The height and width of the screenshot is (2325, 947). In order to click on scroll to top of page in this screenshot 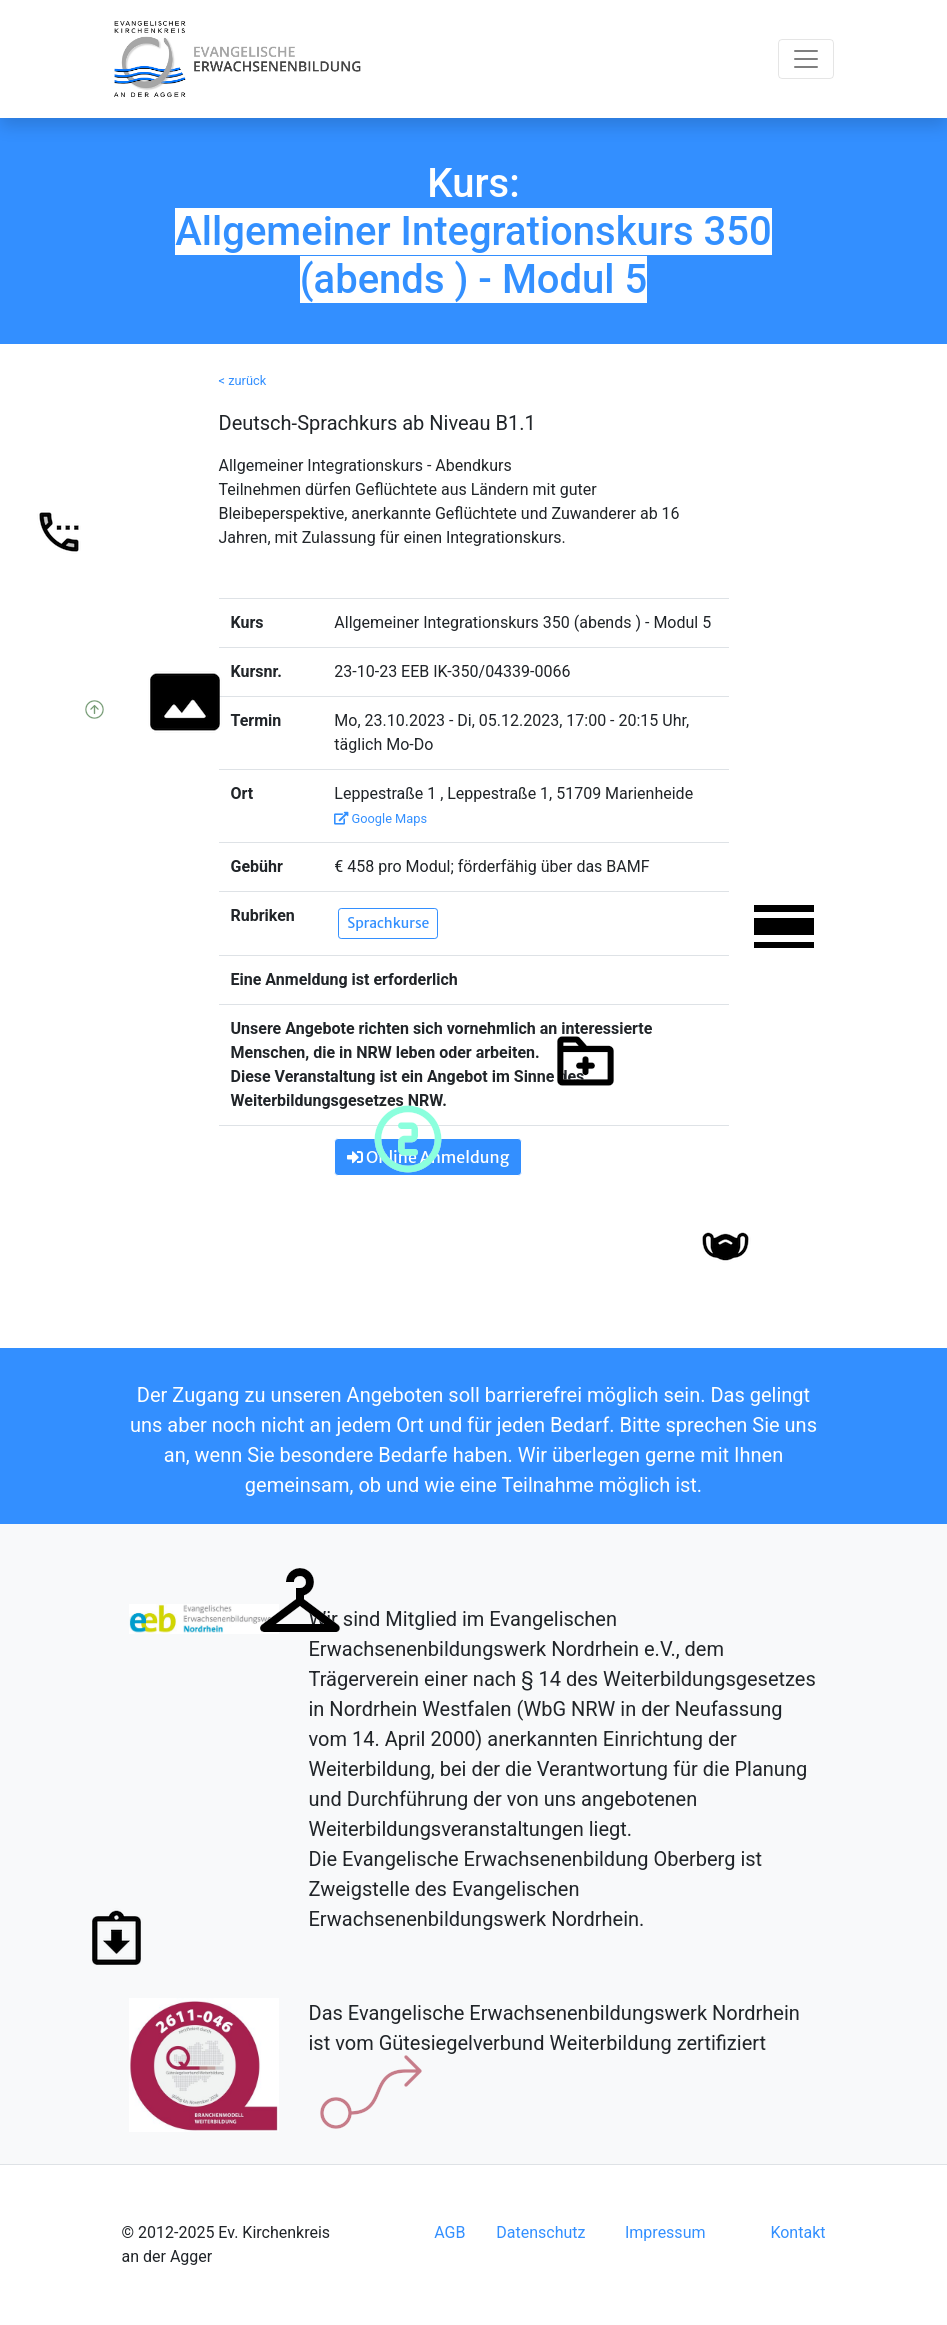, I will do `click(94, 709)`.